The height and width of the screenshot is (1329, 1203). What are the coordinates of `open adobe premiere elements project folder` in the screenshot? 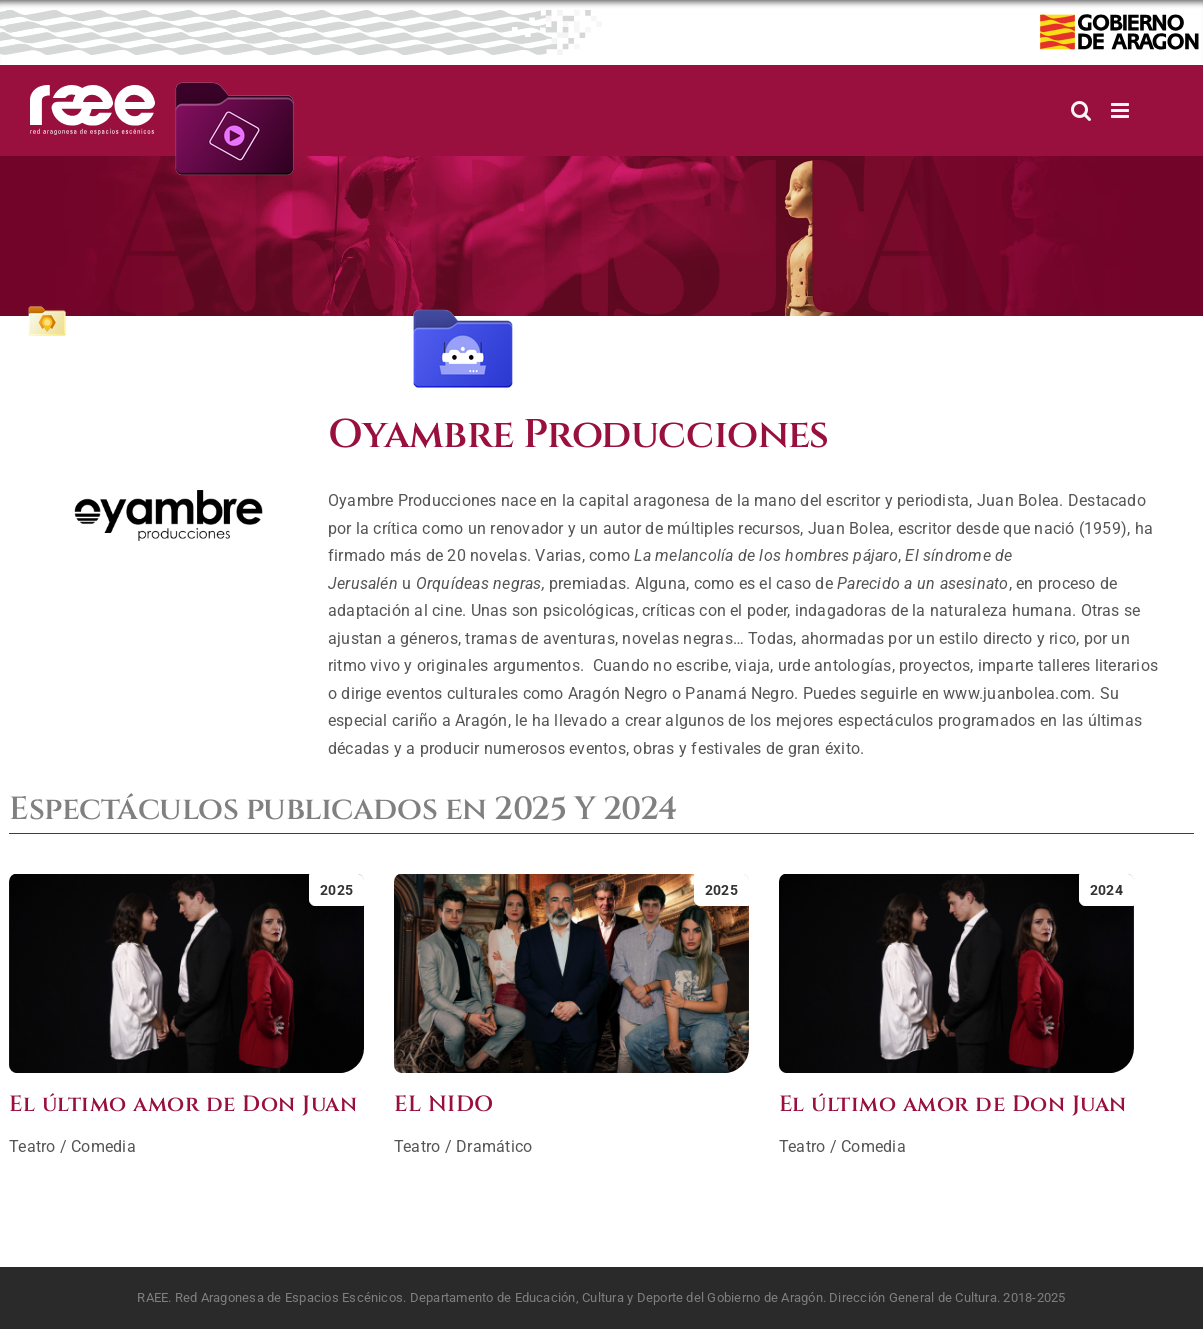 It's located at (234, 132).